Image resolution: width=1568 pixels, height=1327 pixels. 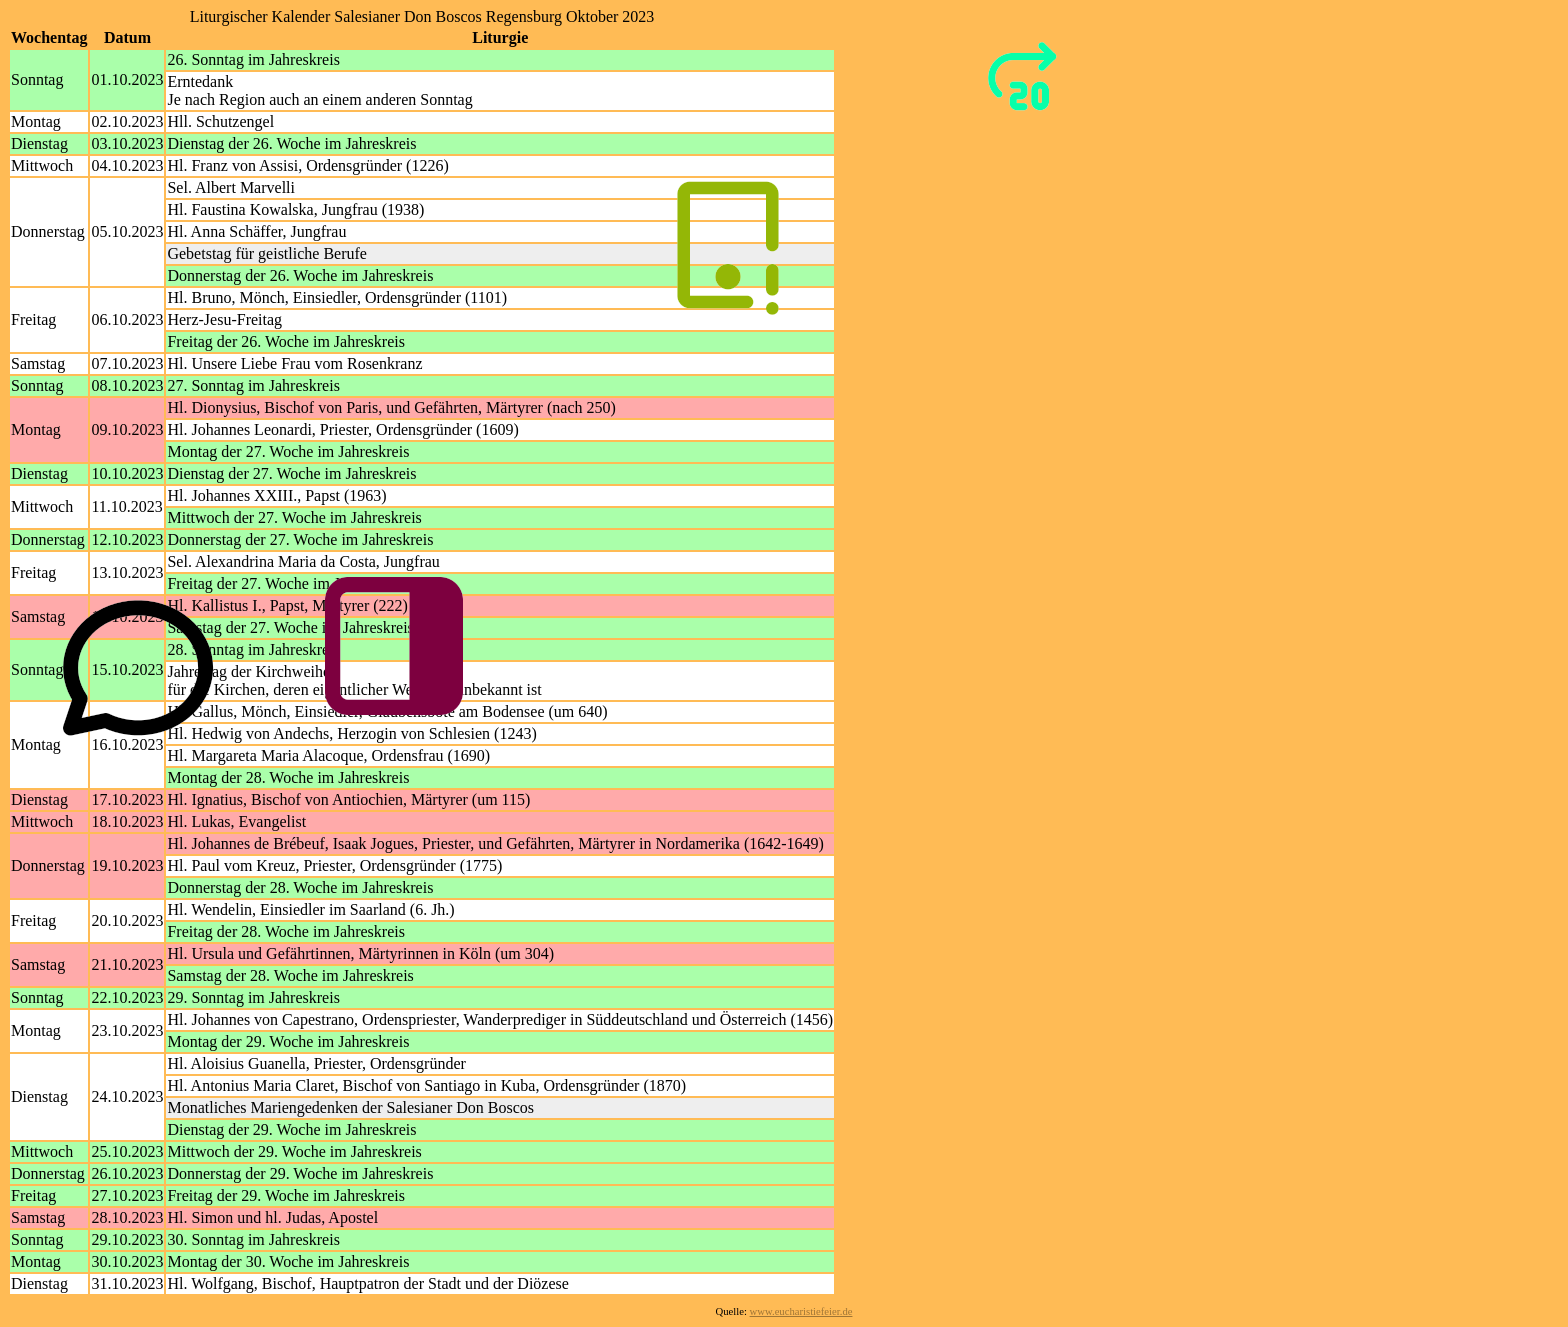 What do you see at coordinates (138, 668) in the screenshot?
I see `open messaging or chat` at bounding box center [138, 668].